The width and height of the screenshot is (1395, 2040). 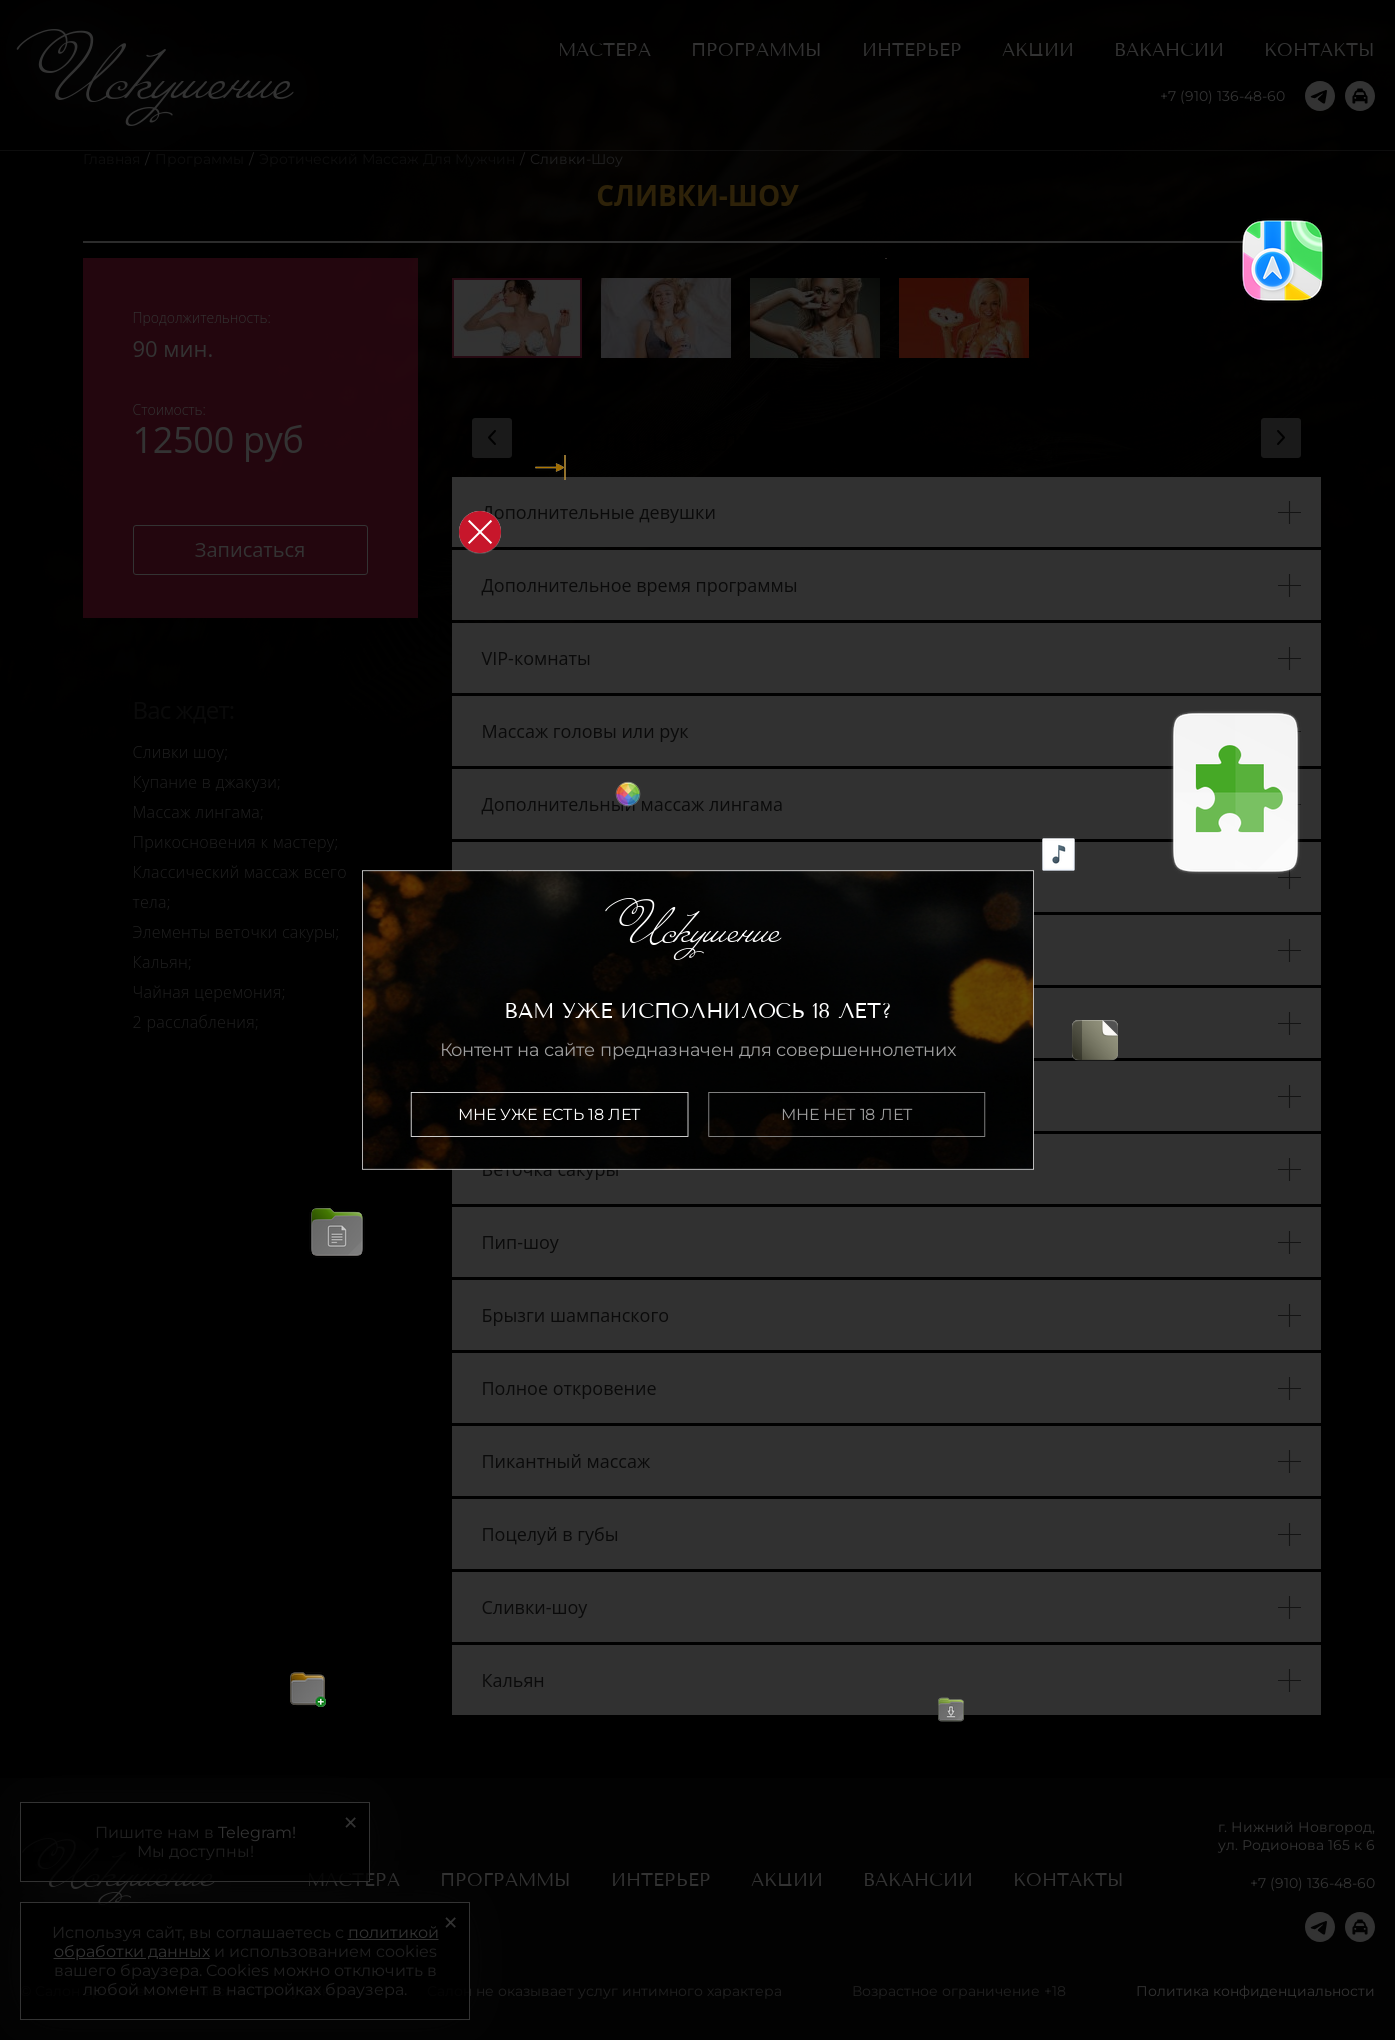 I want to click on an addon or extension file type, so click(x=1235, y=792).